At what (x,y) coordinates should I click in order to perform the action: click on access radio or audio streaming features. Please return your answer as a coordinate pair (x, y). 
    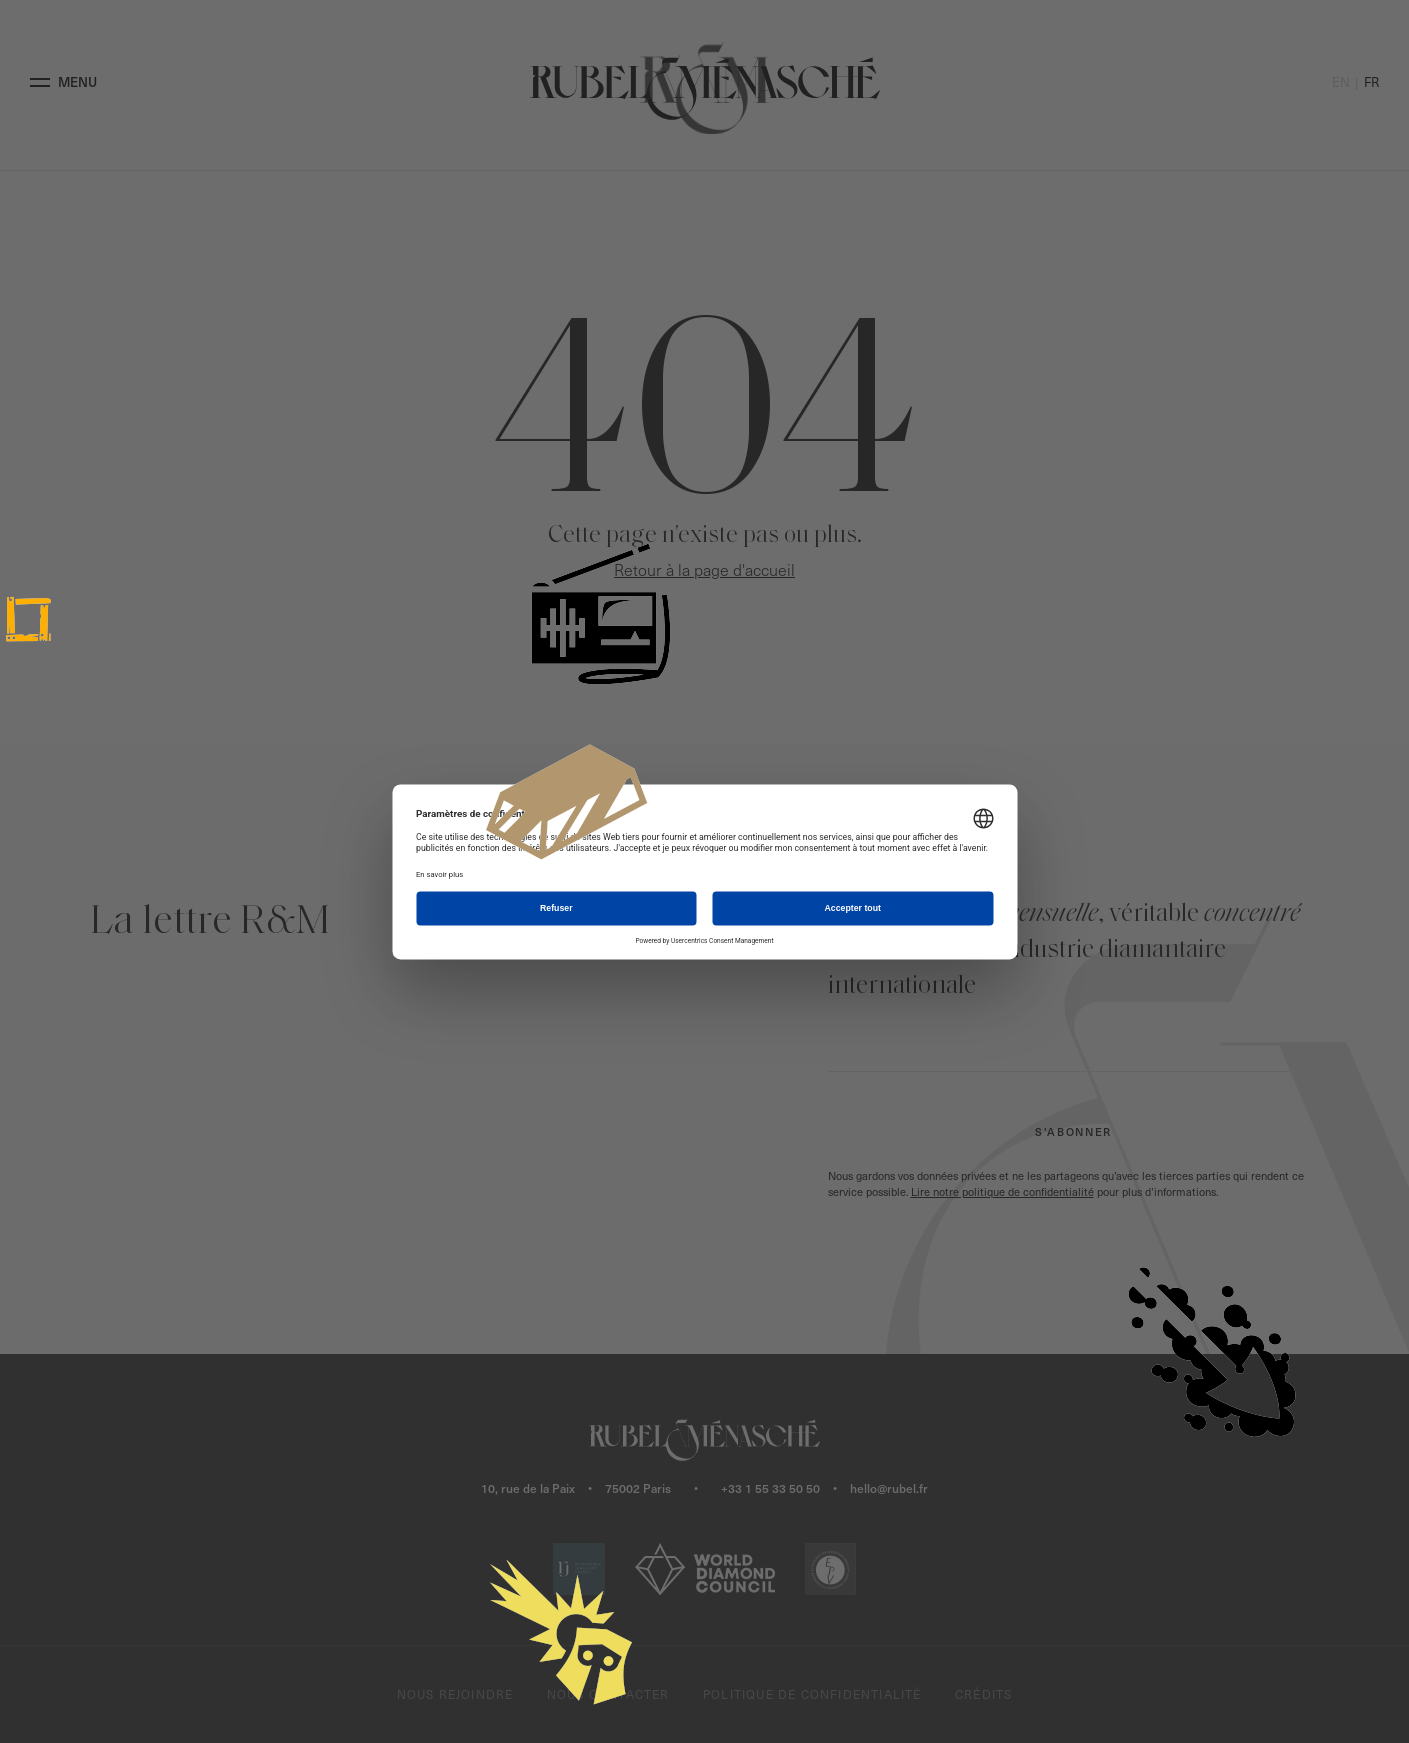
    Looking at the image, I should click on (601, 614).